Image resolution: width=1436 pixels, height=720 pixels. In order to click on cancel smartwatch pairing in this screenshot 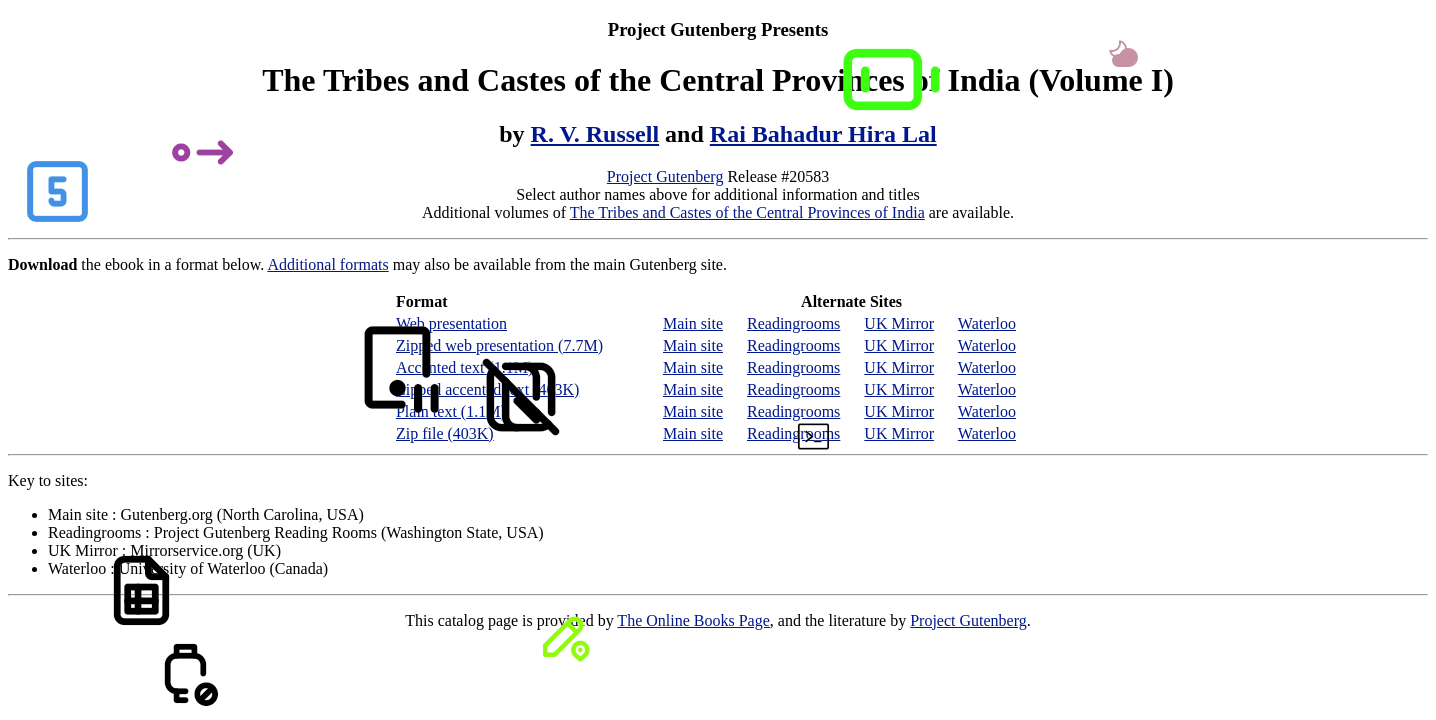, I will do `click(185, 673)`.